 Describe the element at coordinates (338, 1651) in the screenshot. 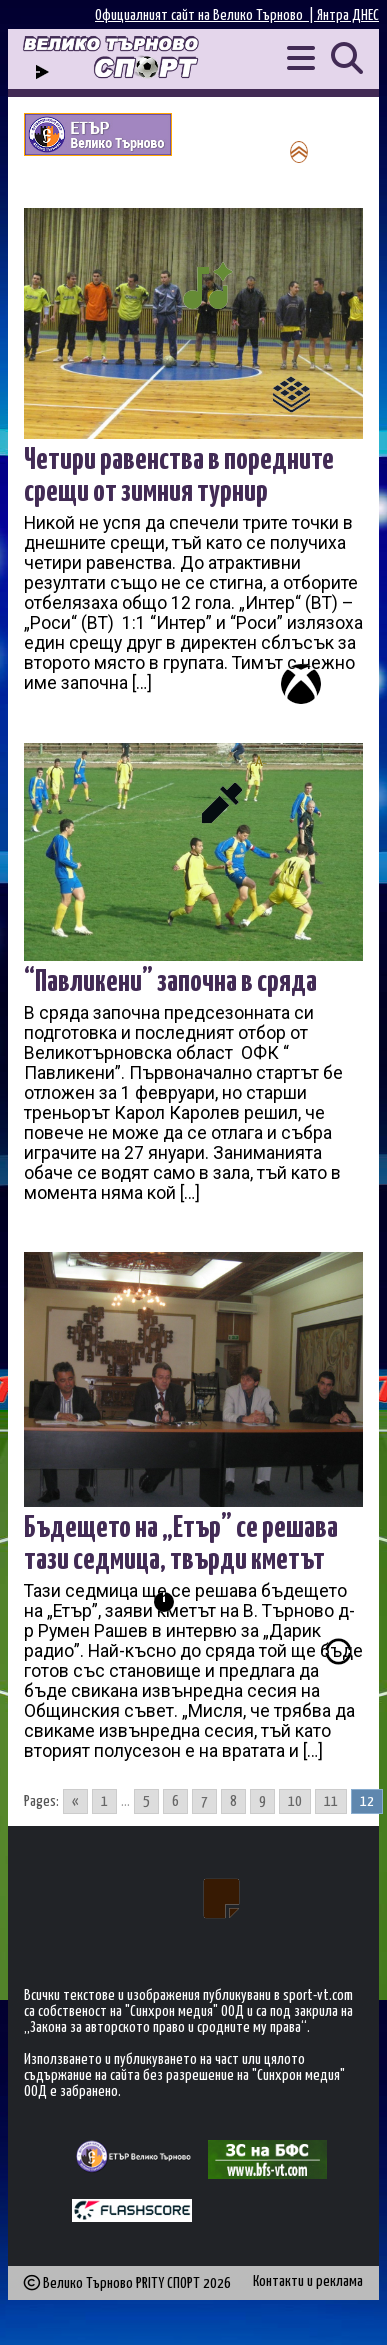

I see `indicates content is loading` at that location.